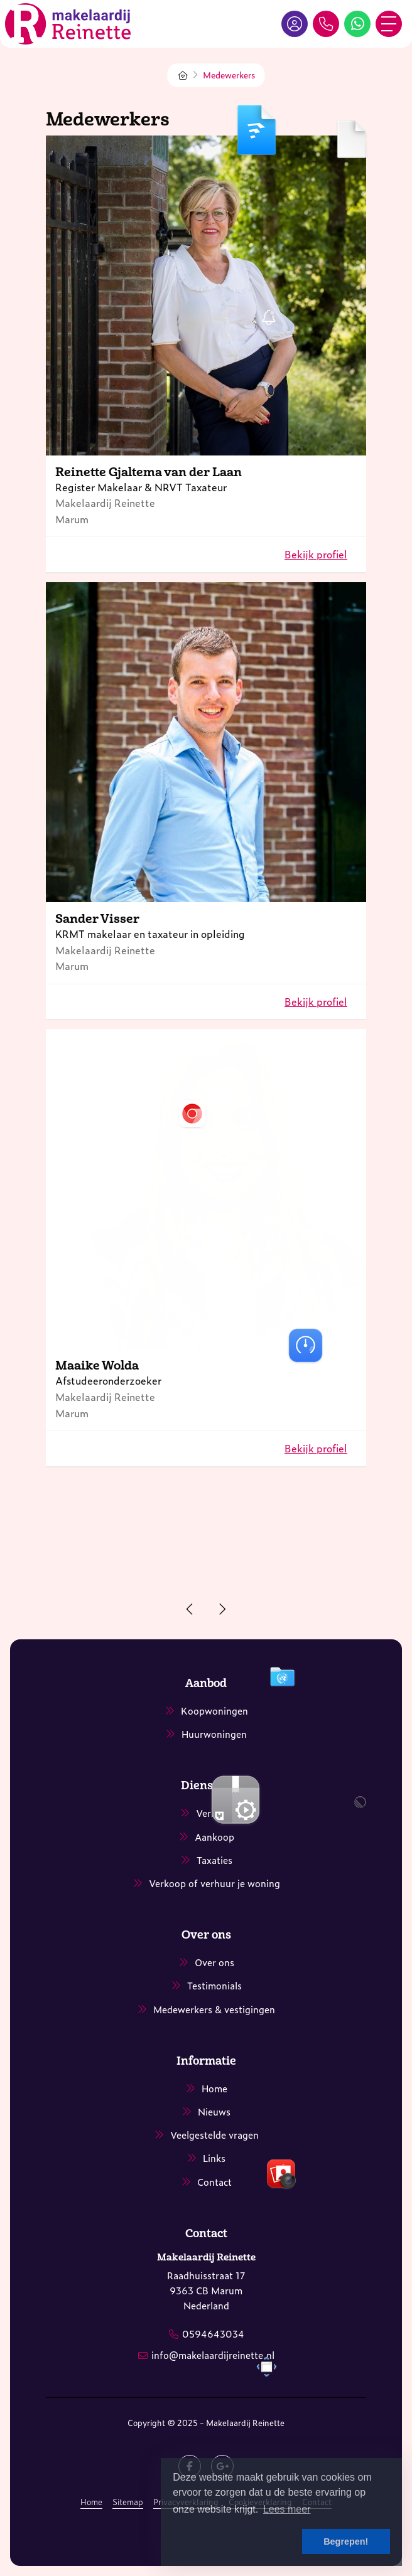  I want to click on open language learning resources folder, so click(282, 1677).